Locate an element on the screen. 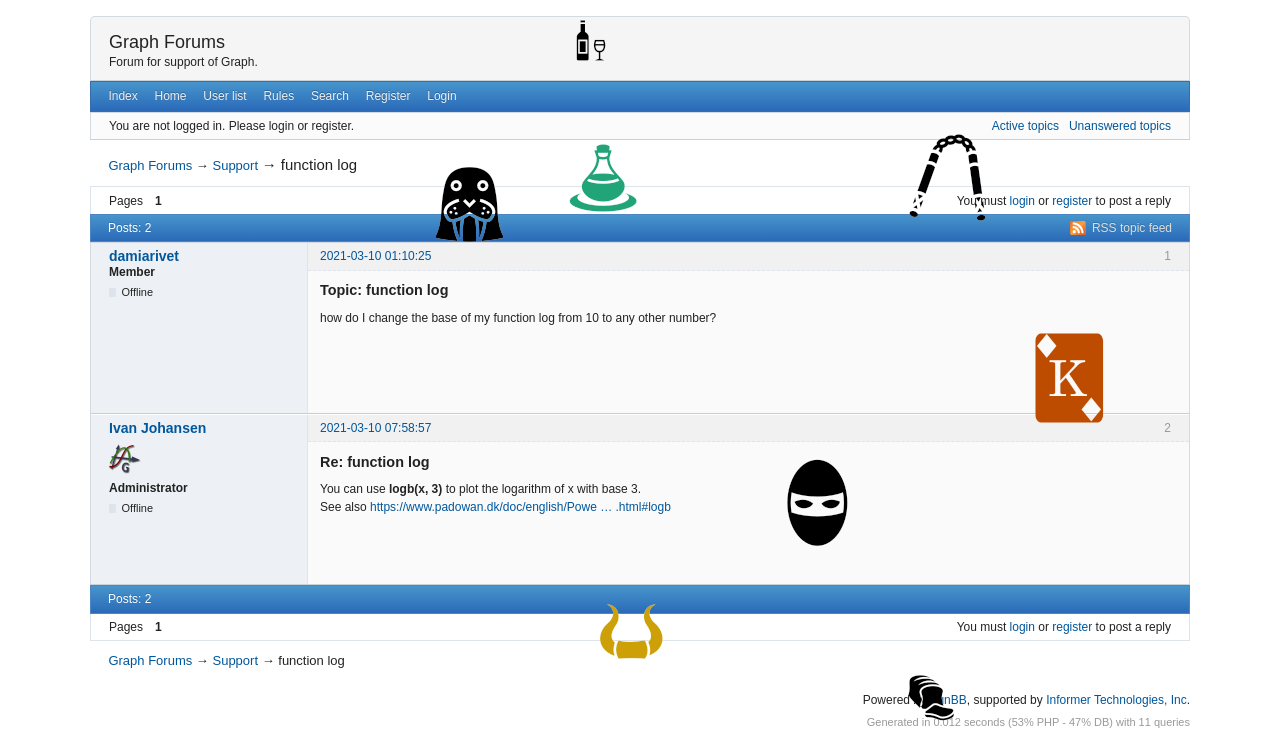 The image size is (1280, 731). use a potion item from inventory is located at coordinates (603, 178).